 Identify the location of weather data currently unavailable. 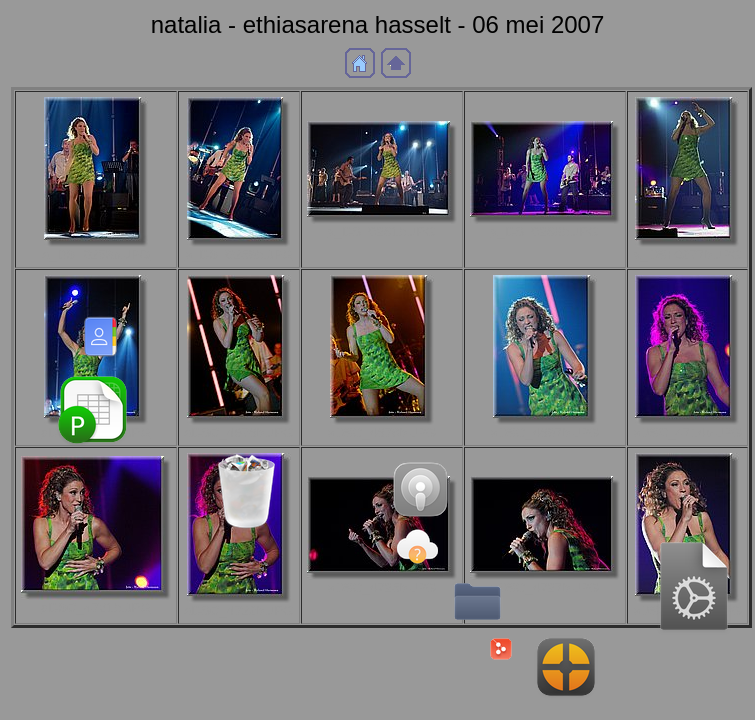
(417, 546).